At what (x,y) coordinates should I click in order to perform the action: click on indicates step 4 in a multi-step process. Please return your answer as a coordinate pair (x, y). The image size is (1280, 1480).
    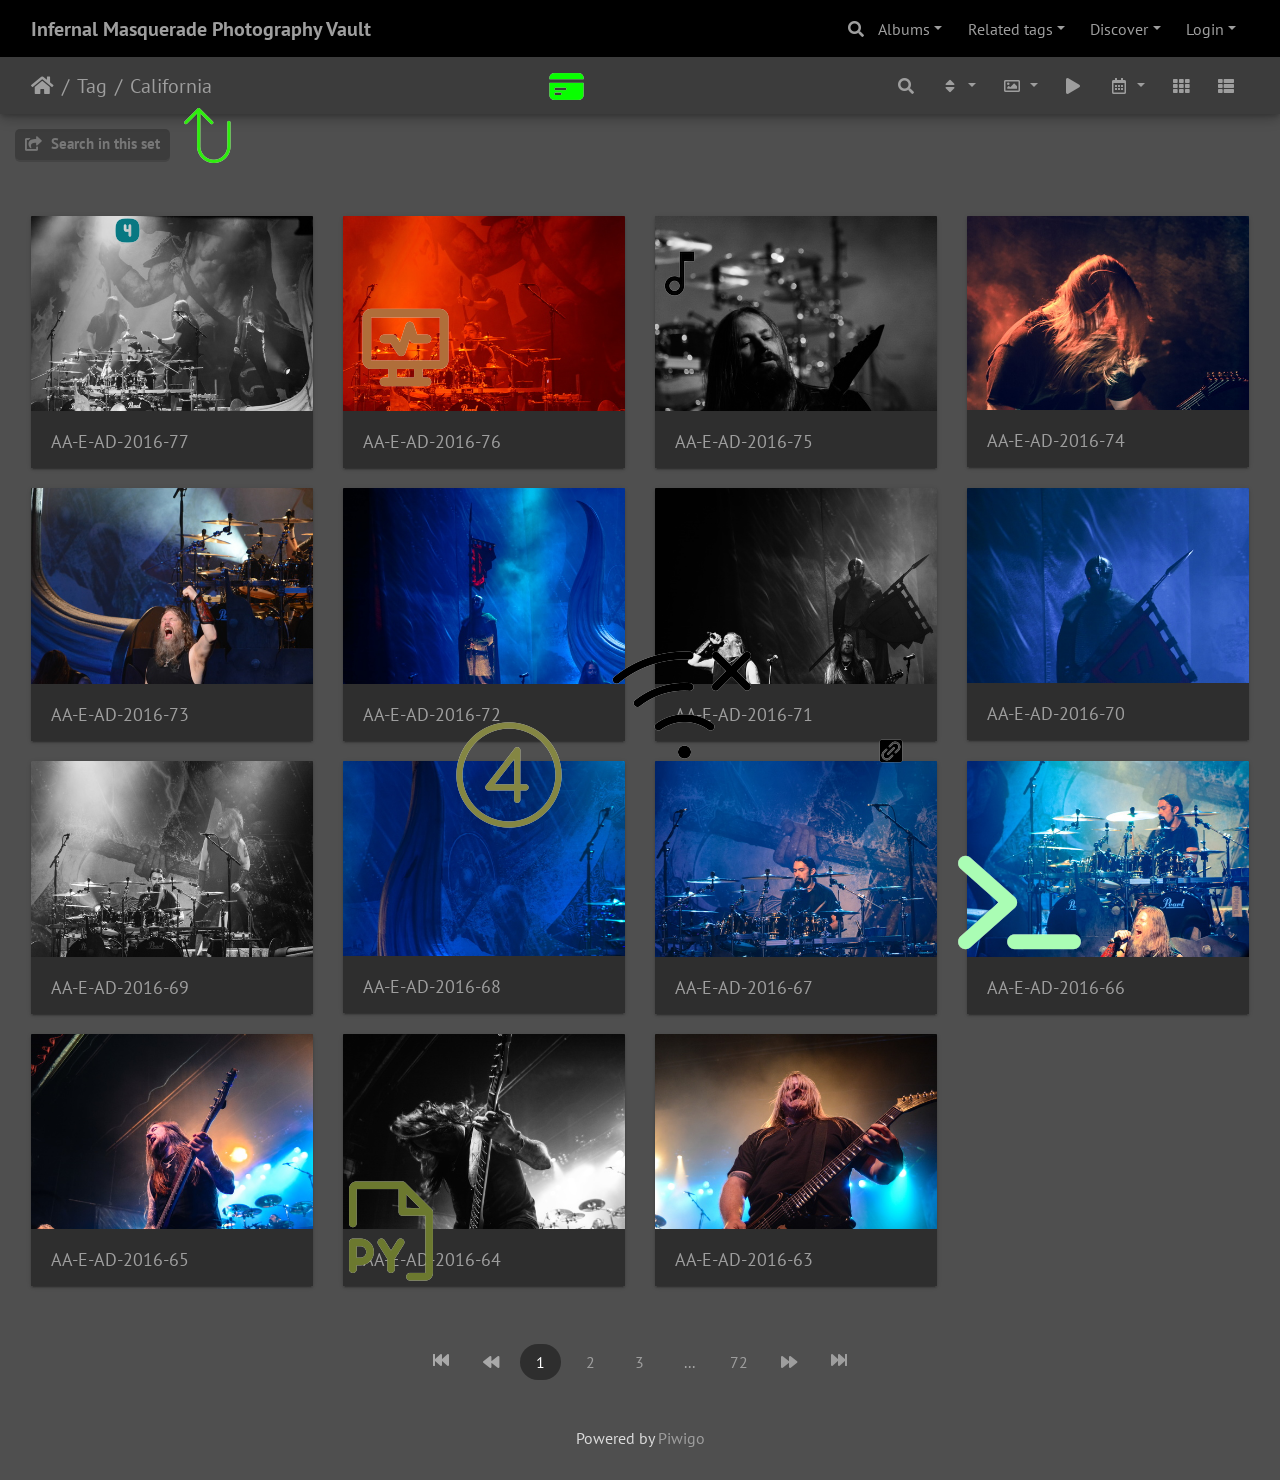
    Looking at the image, I should click on (127, 230).